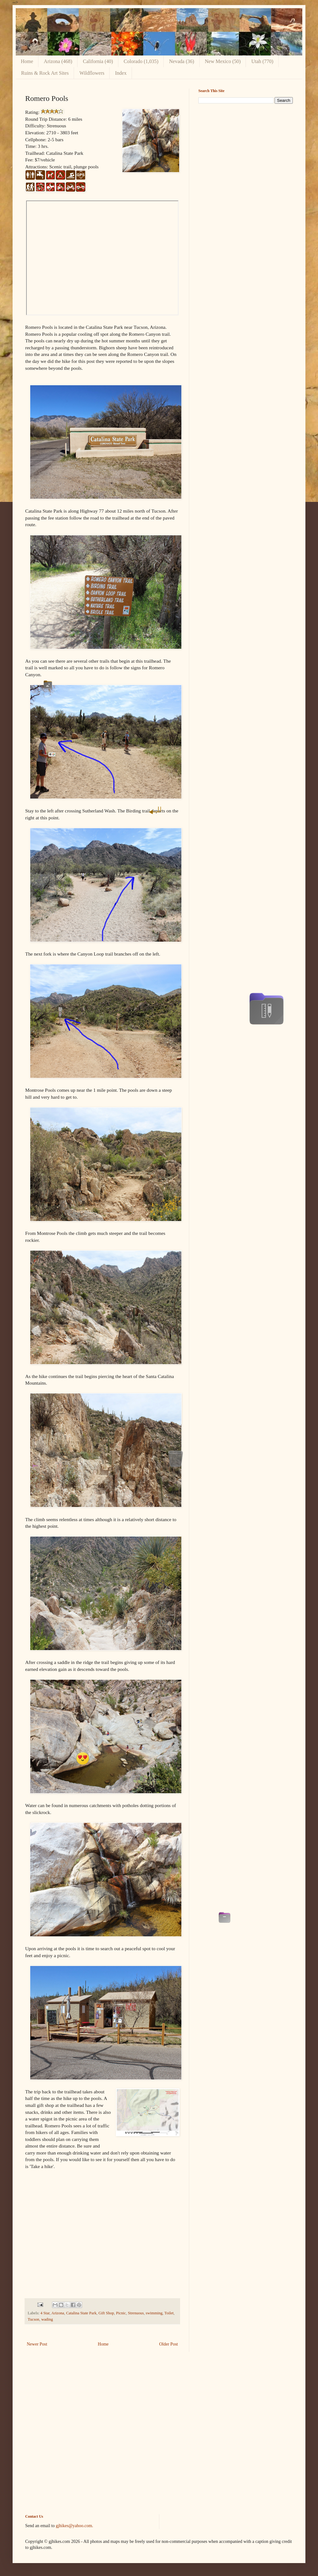  I want to click on open the trash to view deleted items, so click(175, 1458).